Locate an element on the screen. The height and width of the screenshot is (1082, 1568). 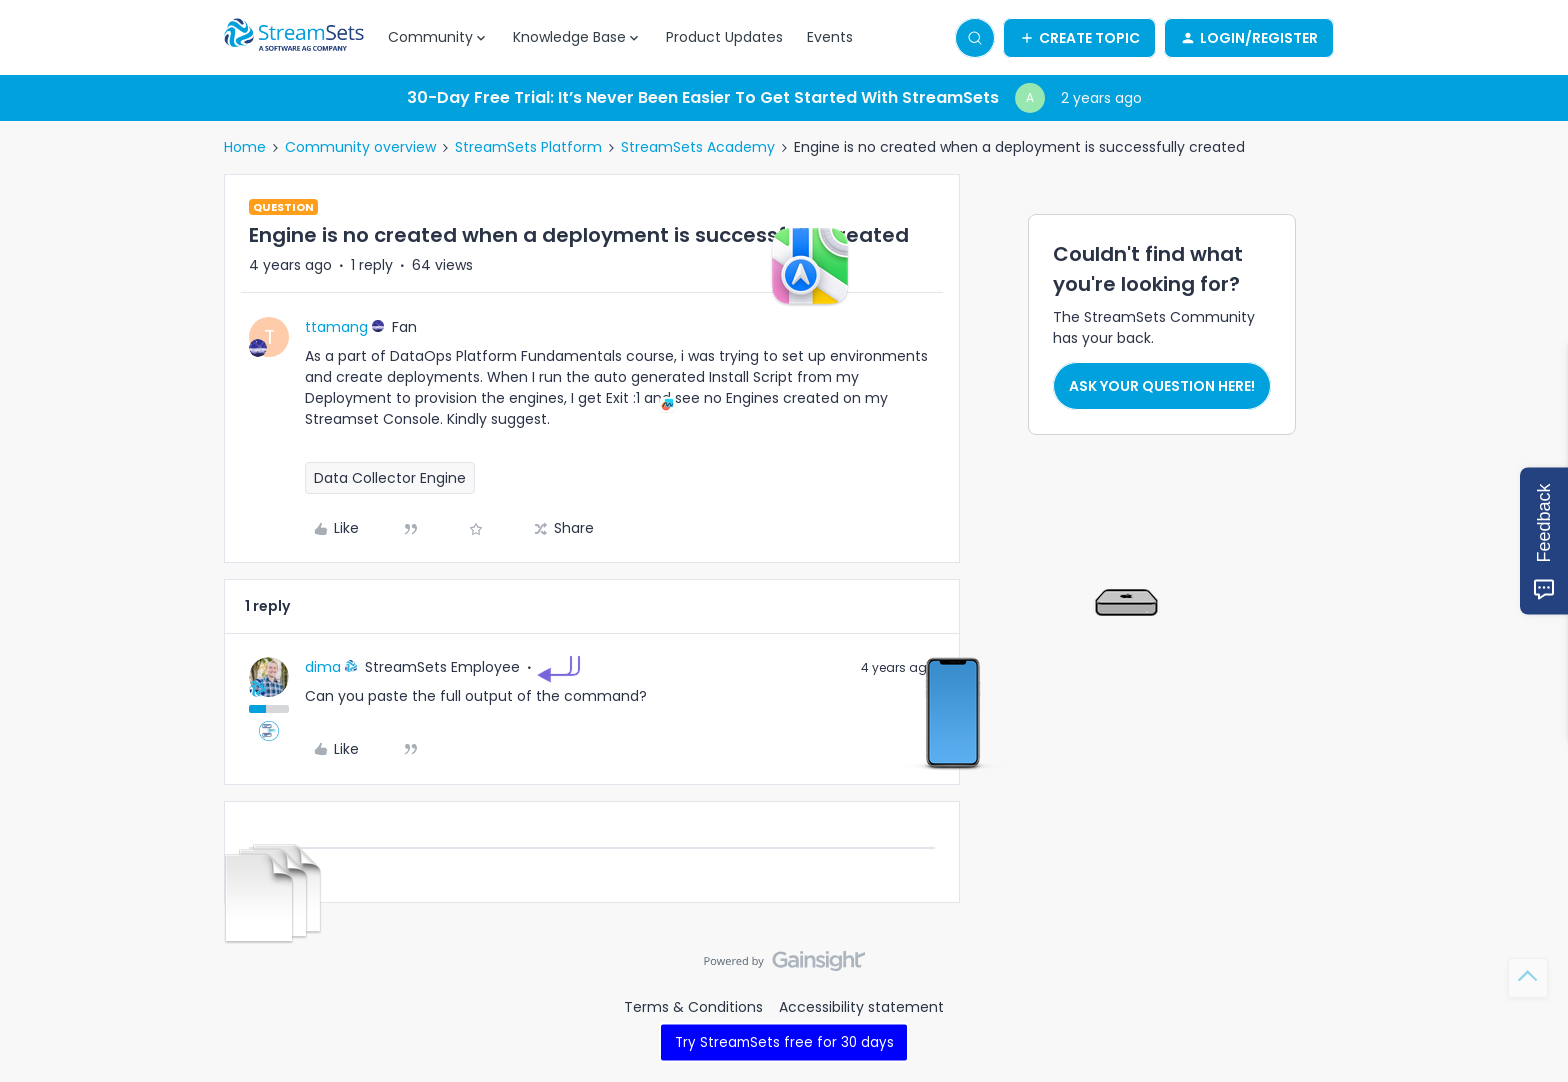
connect to or manage your iPhone is located at coordinates (953, 714).